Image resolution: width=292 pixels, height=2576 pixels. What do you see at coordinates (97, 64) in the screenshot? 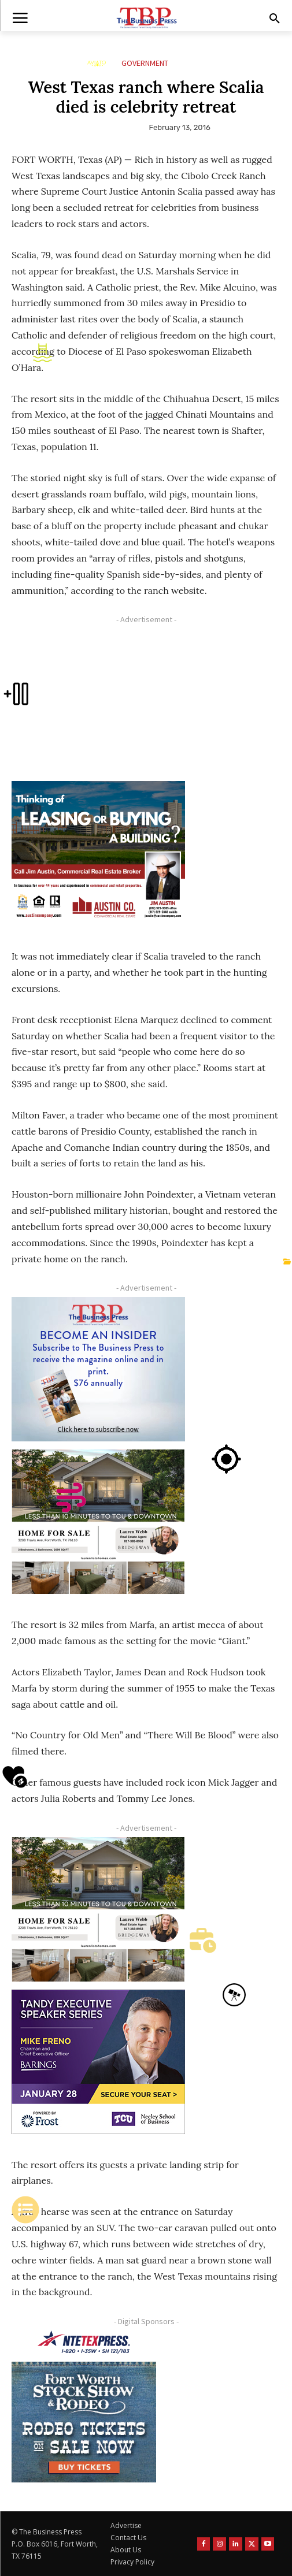
I see `aviato company logo from the tv series silicon valley` at bounding box center [97, 64].